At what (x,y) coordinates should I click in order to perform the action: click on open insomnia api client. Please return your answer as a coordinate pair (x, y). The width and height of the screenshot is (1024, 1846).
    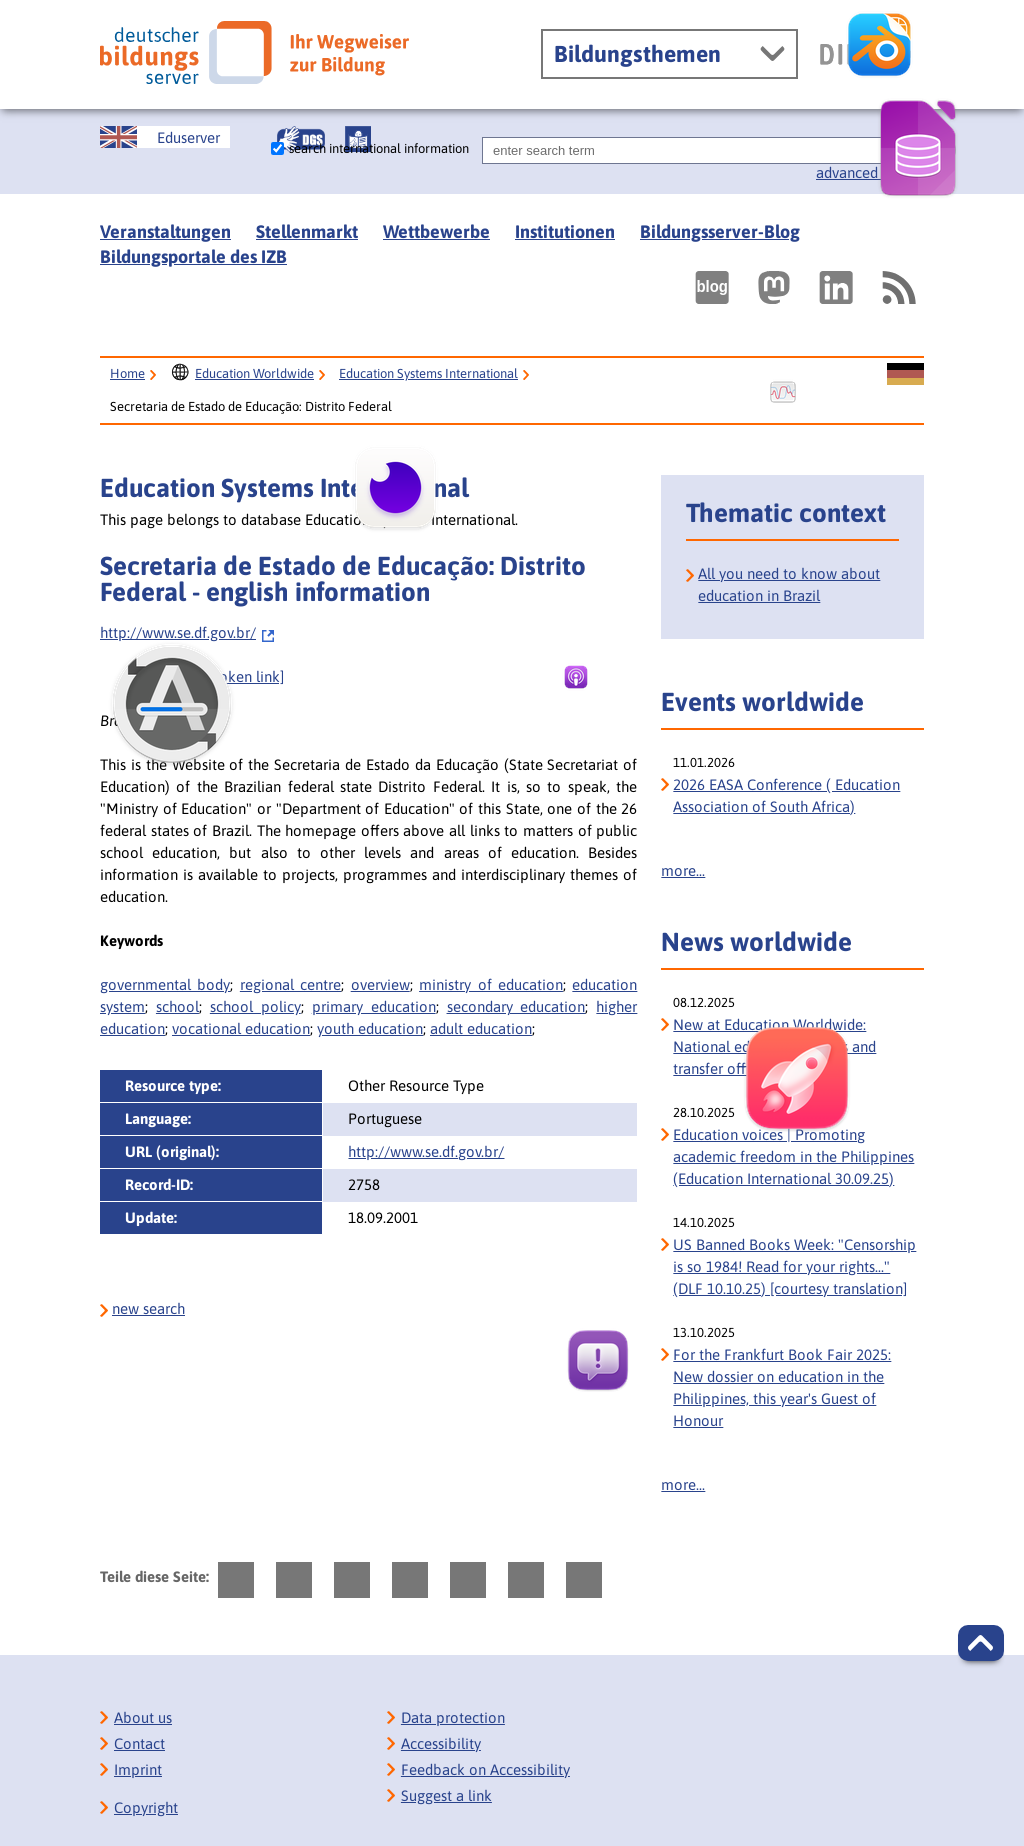
    Looking at the image, I should click on (395, 487).